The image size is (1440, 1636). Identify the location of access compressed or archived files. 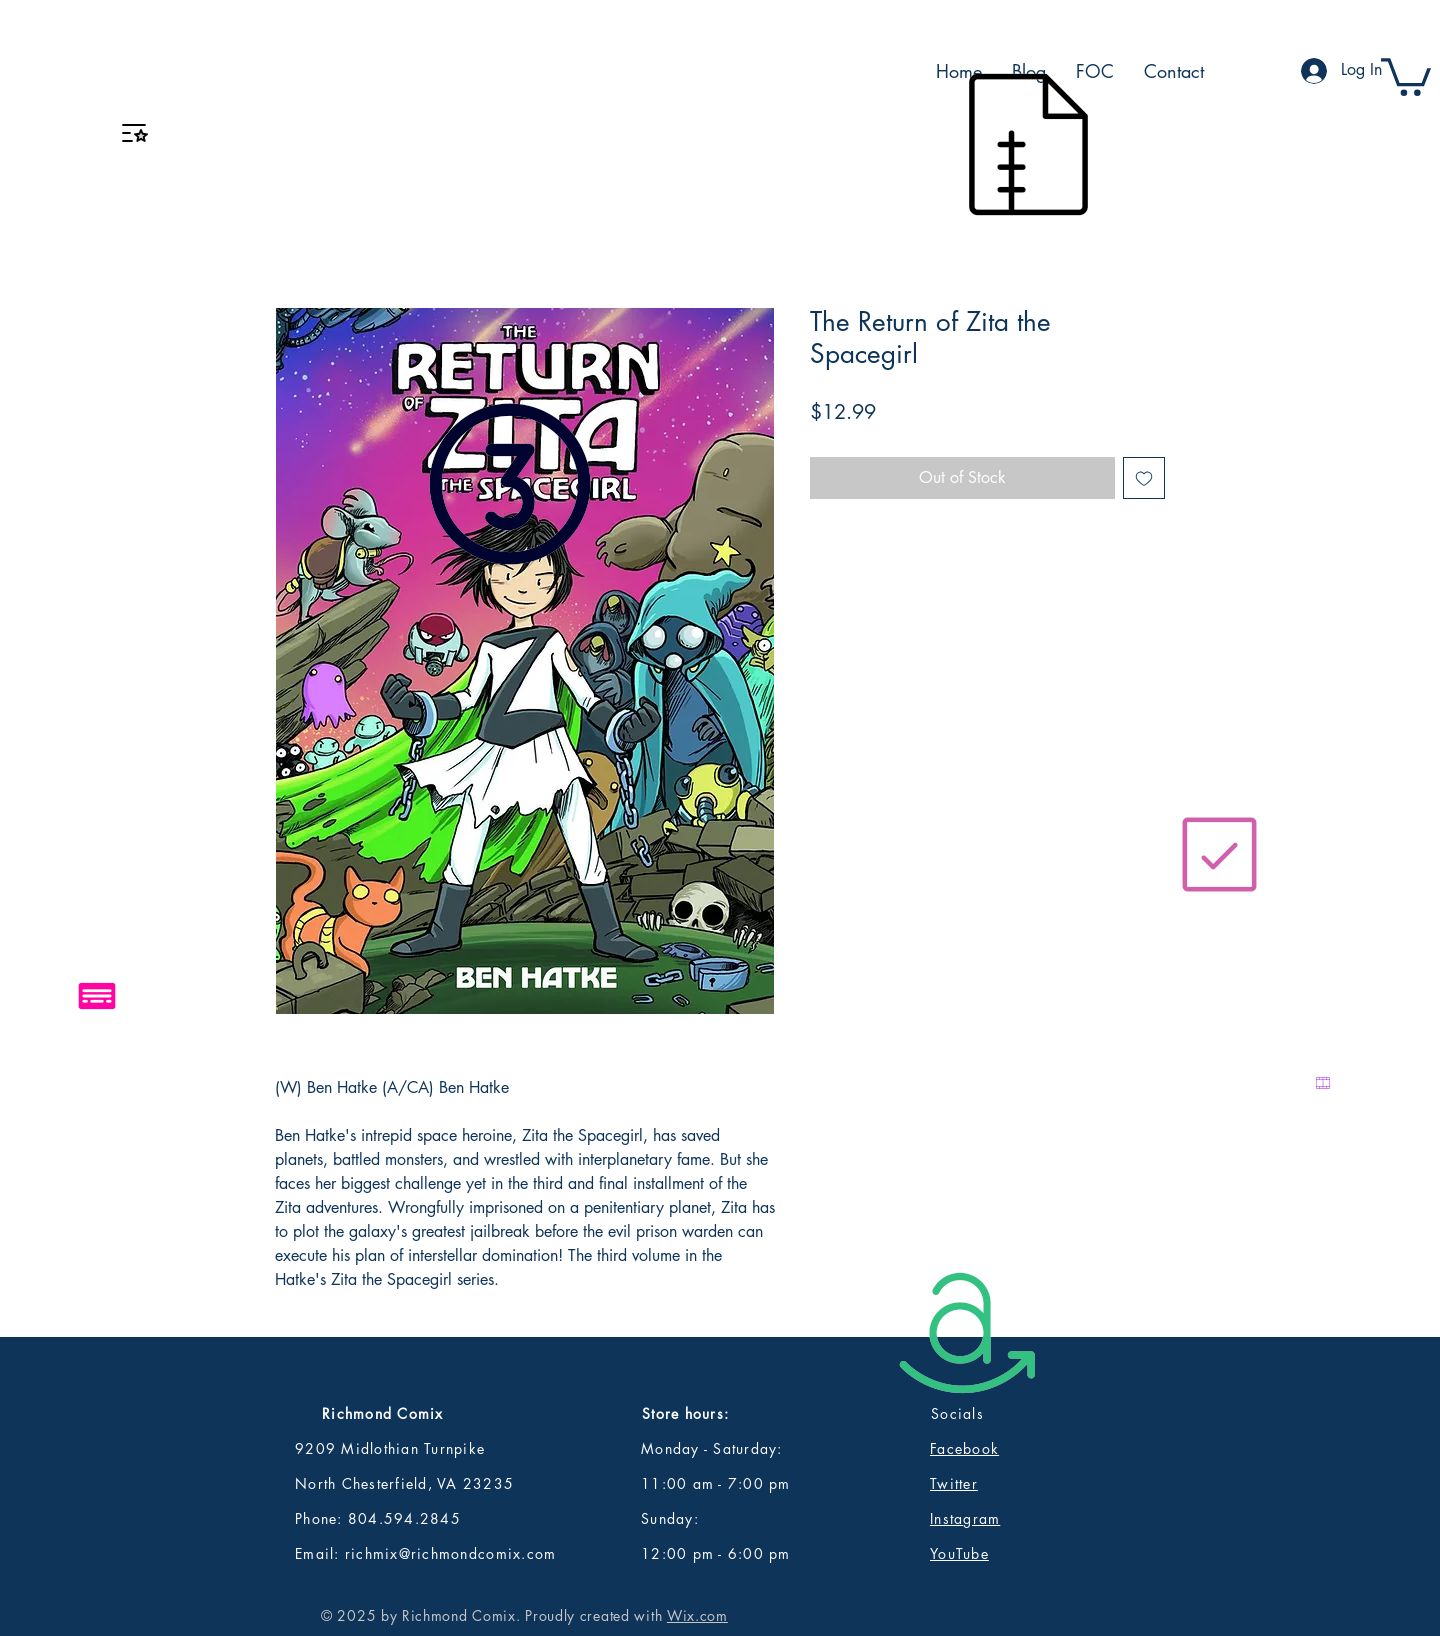
(1028, 144).